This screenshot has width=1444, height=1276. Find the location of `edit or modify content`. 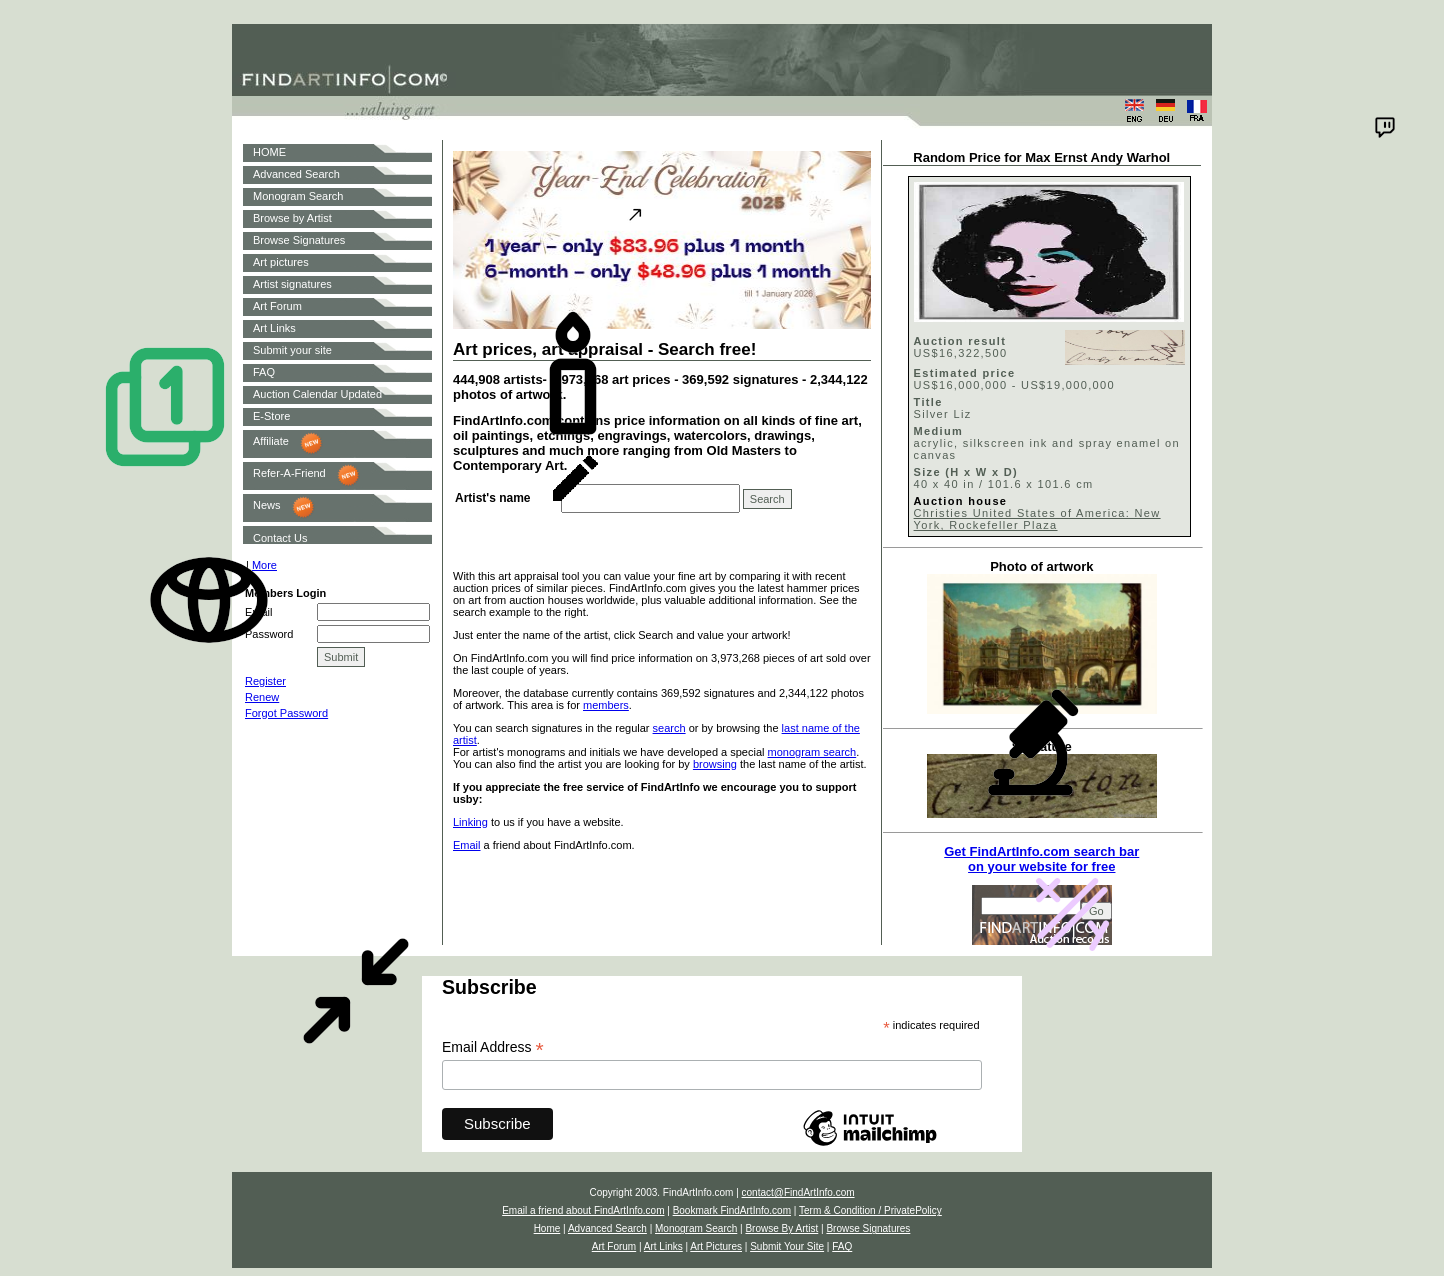

edit or modify content is located at coordinates (575, 478).